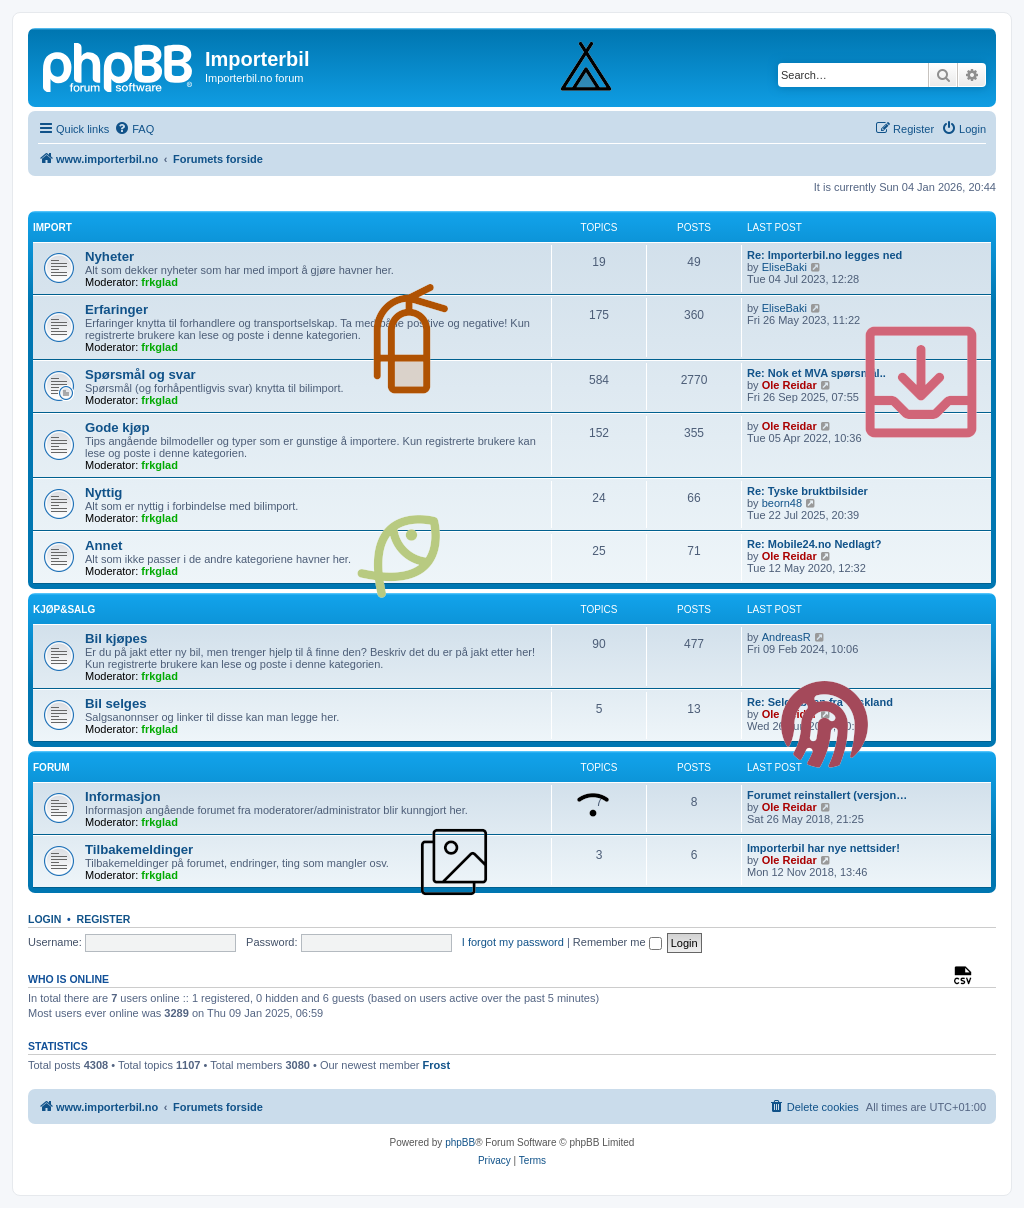  I want to click on indicates seafood or fish-related content, so click(401, 553).